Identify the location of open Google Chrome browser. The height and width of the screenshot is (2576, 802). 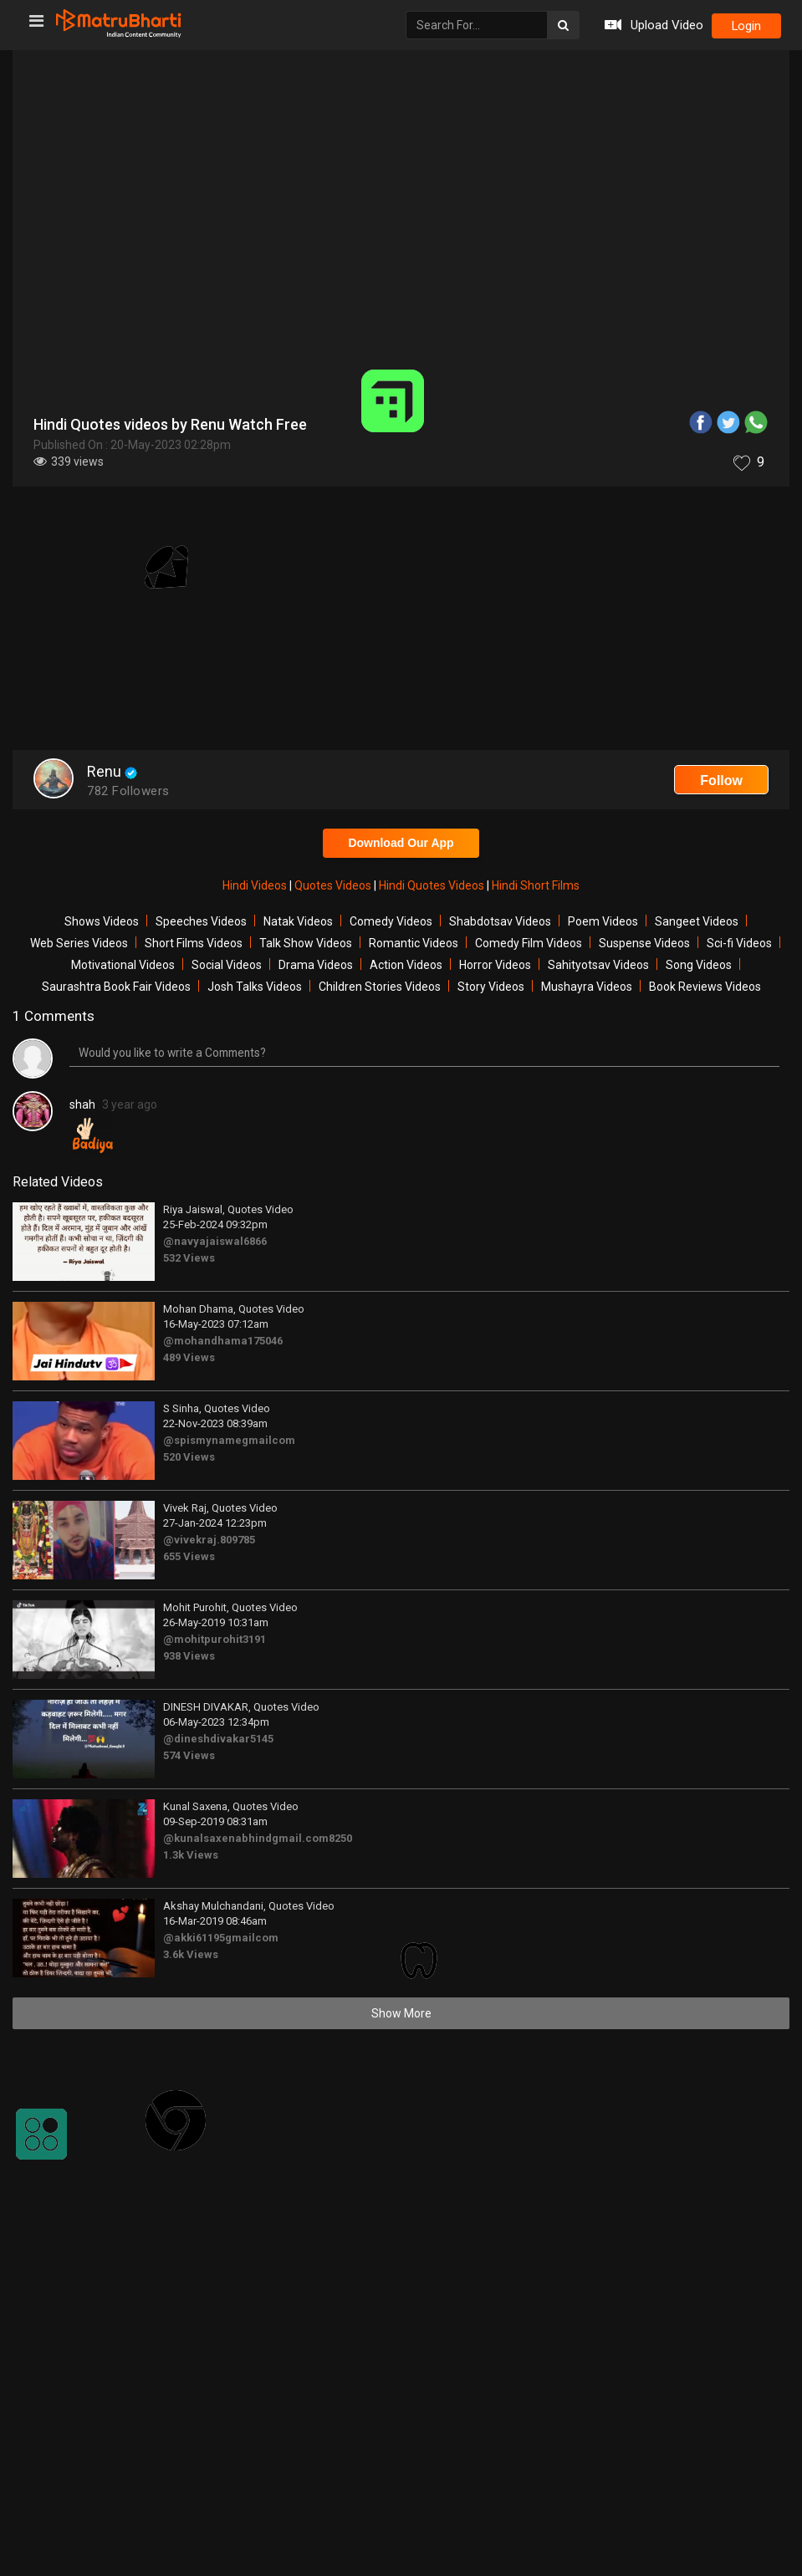
(176, 2120).